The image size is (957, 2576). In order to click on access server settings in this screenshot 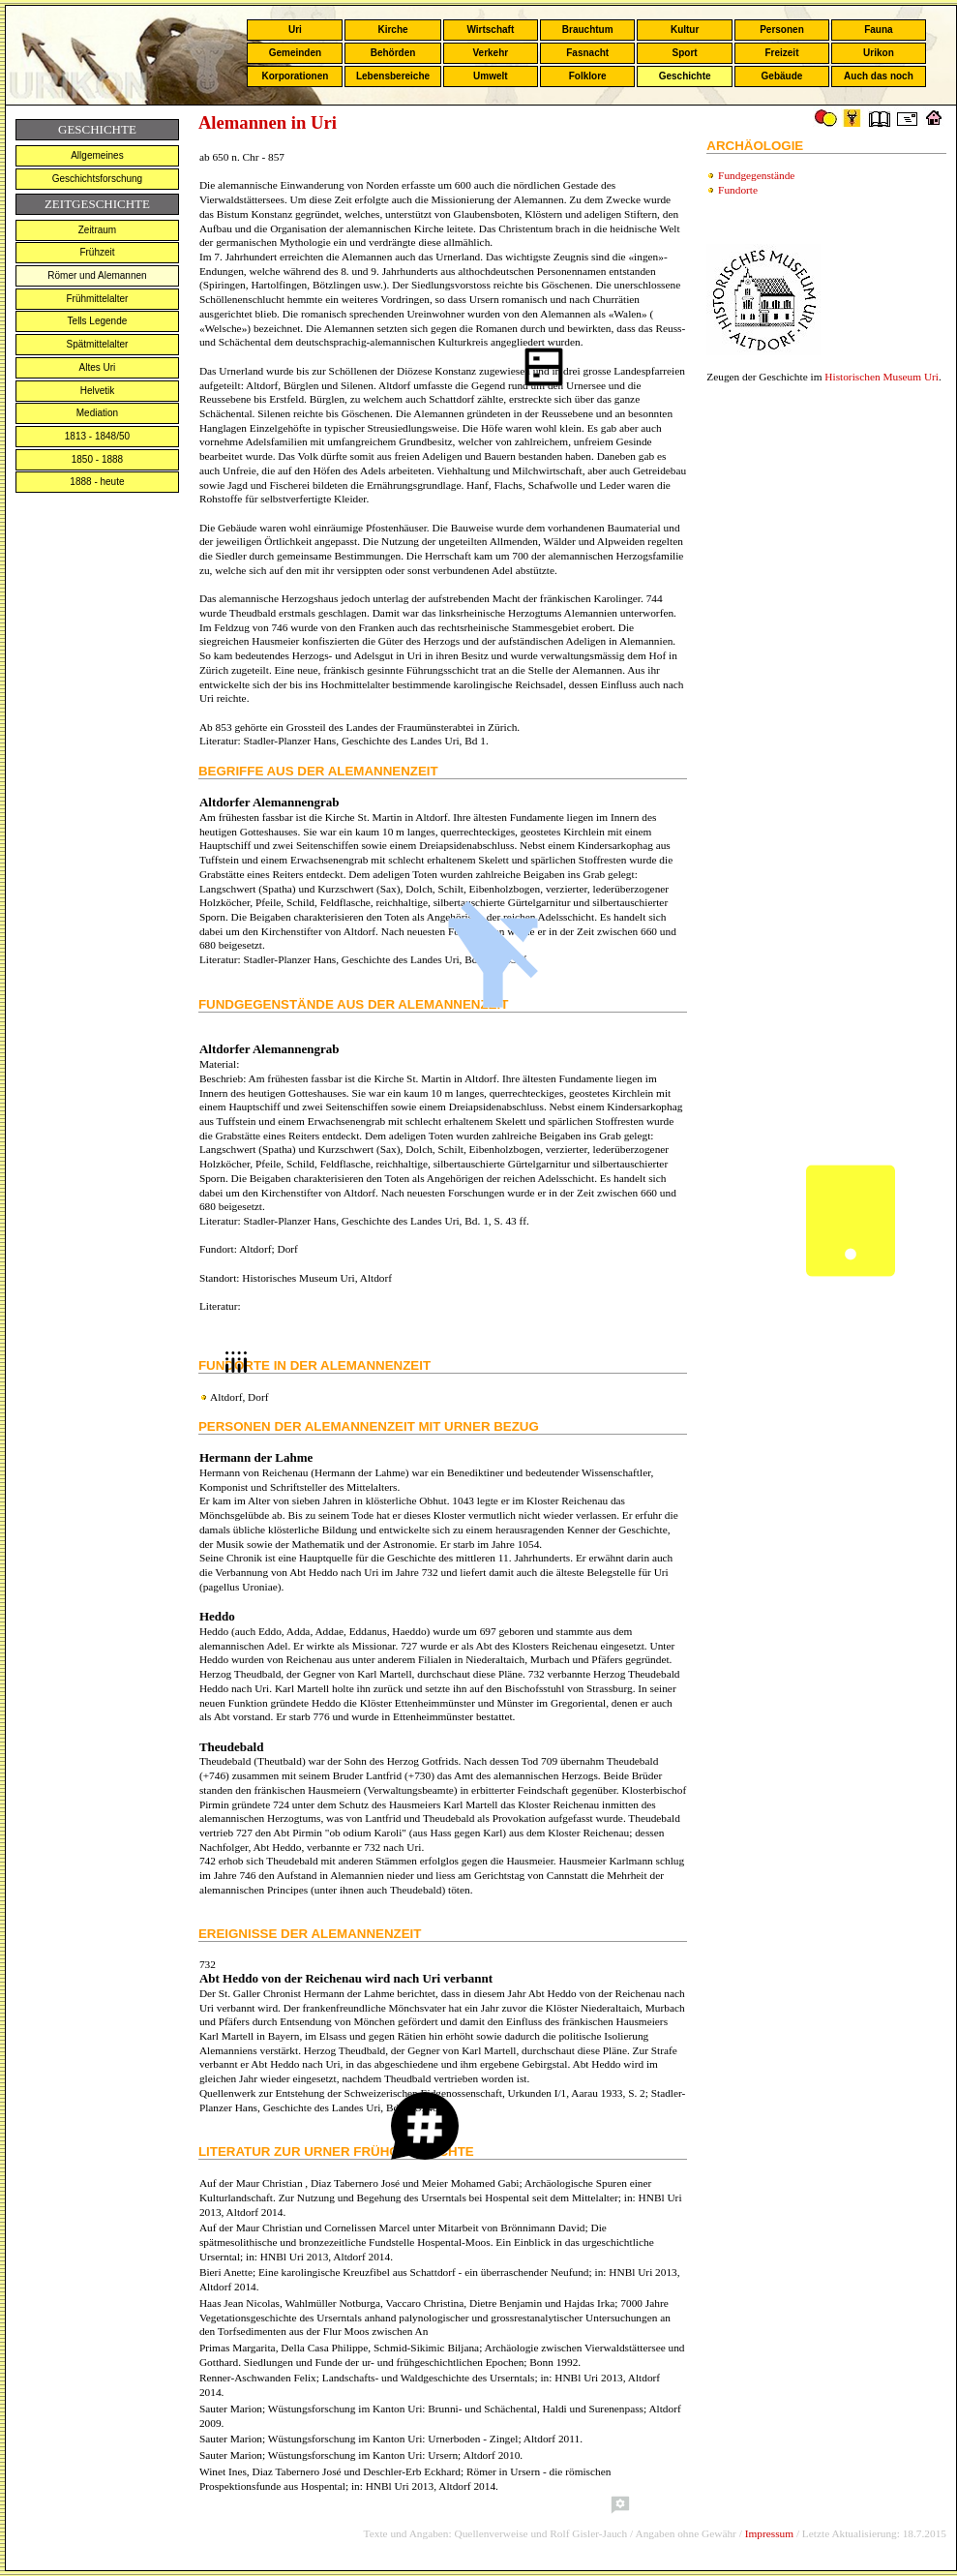, I will do `click(544, 367)`.